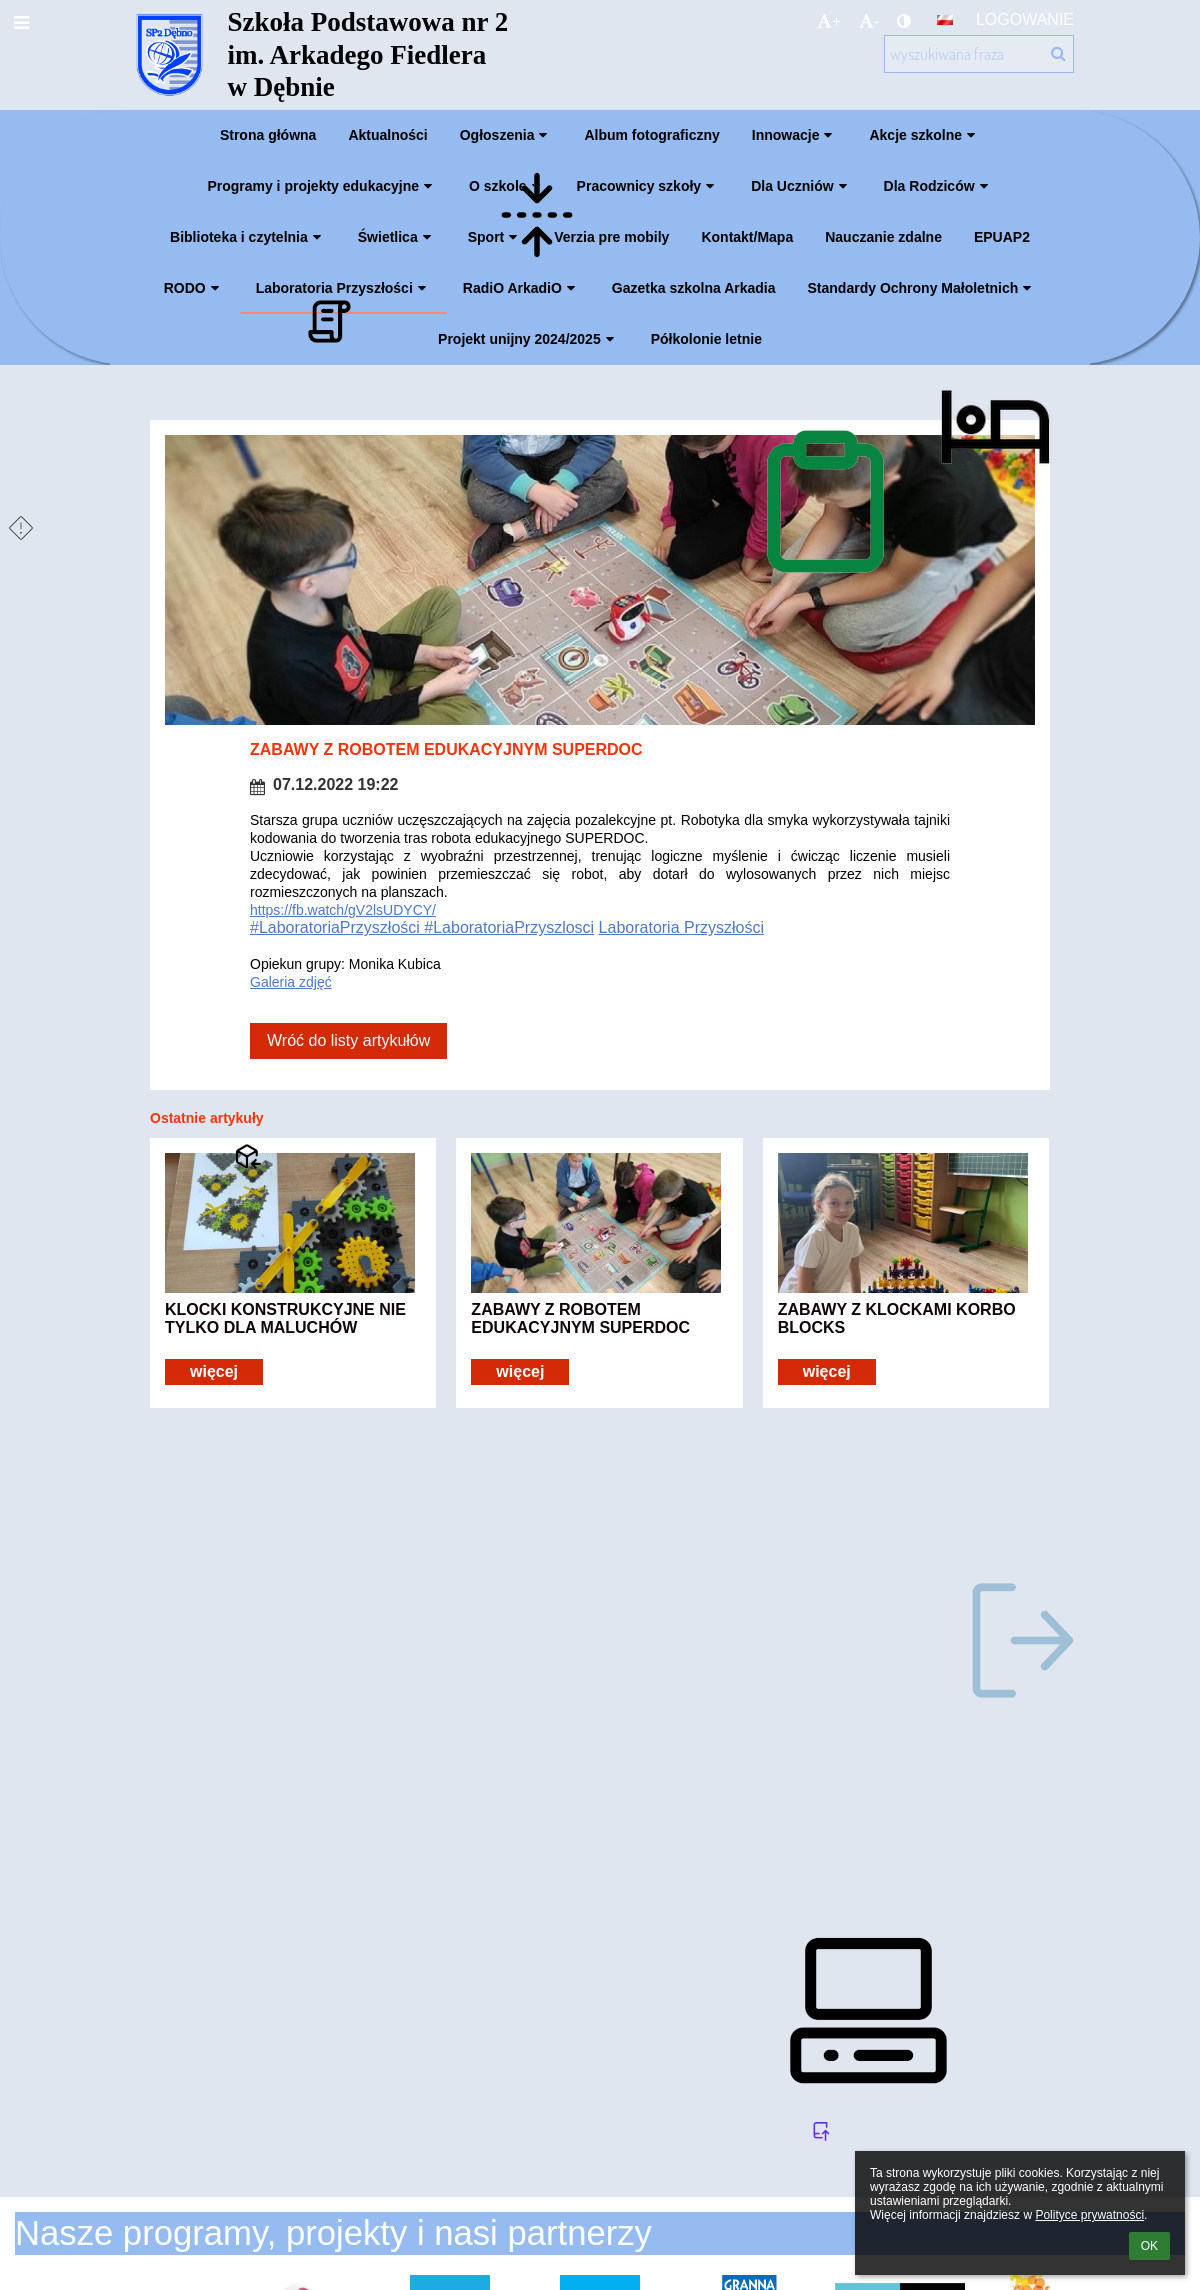 The image size is (1200, 2290). What do you see at coordinates (537, 215) in the screenshot?
I see `collapse or fold content section` at bounding box center [537, 215].